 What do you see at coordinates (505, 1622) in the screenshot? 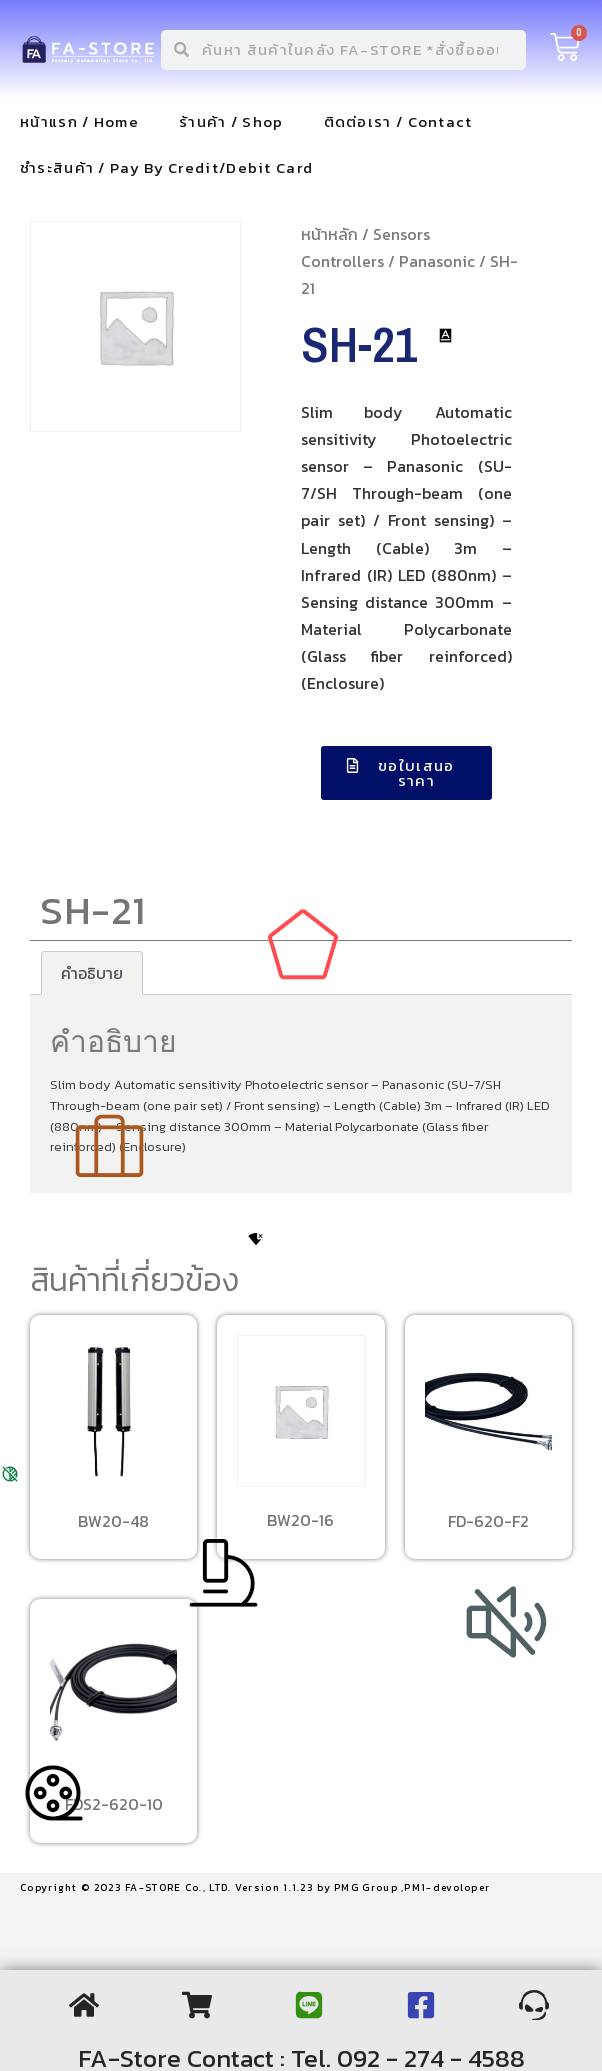
I see `mute audio or sound` at bounding box center [505, 1622].